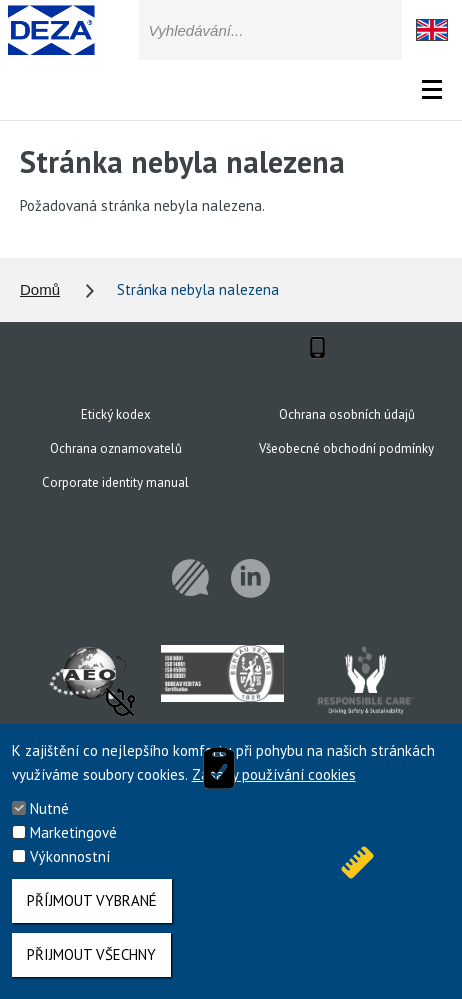 The height and width of the screenshot is (999, 462). Describe the element at coordinates (120, 702) in the screenshot. I see `medical services unavailable` at that location.